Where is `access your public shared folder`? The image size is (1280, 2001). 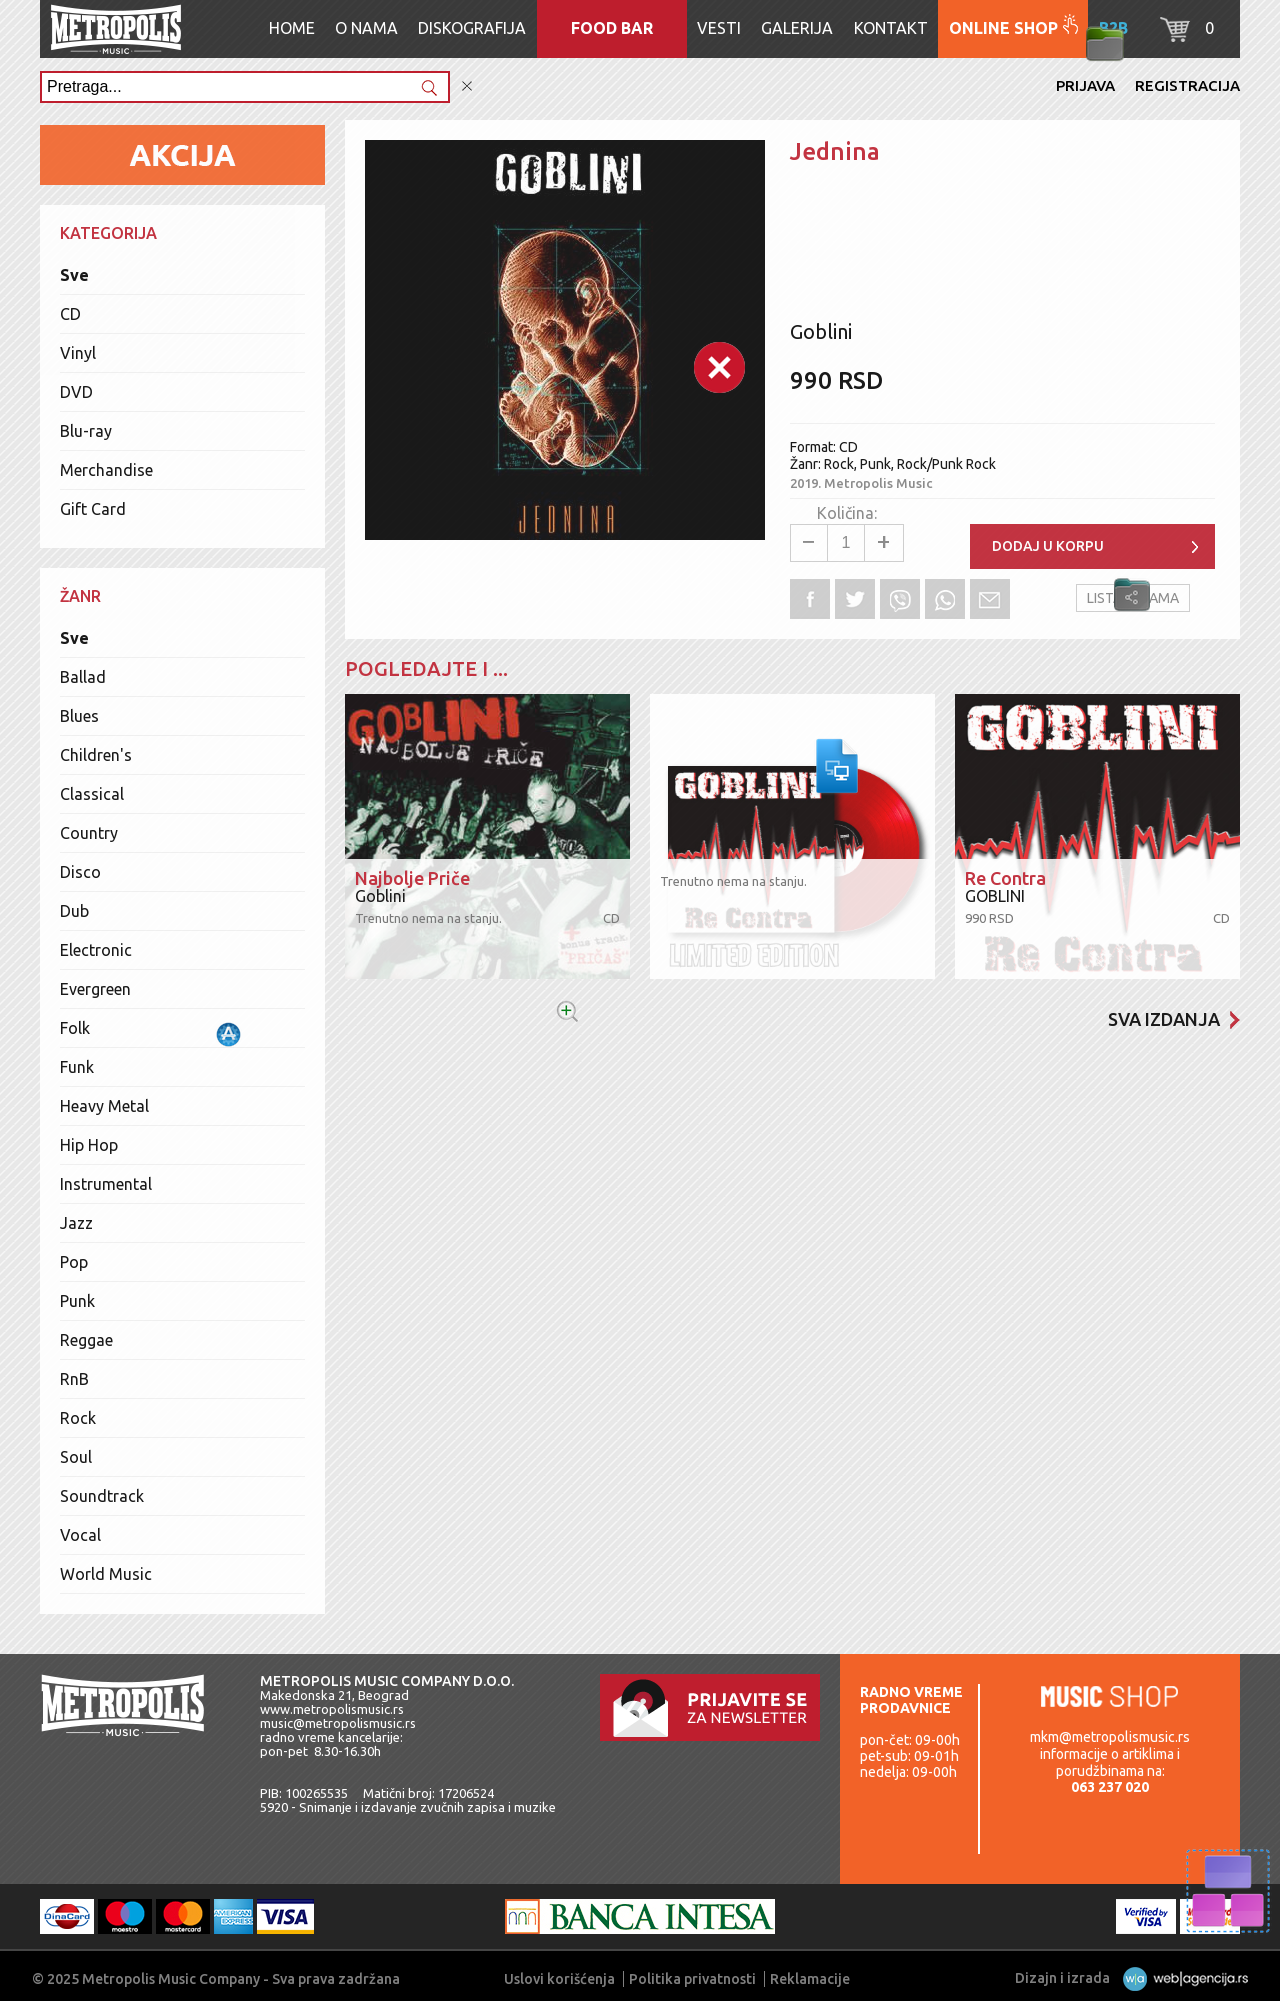
access your public shared folder is located at coordinates (1132, 594).